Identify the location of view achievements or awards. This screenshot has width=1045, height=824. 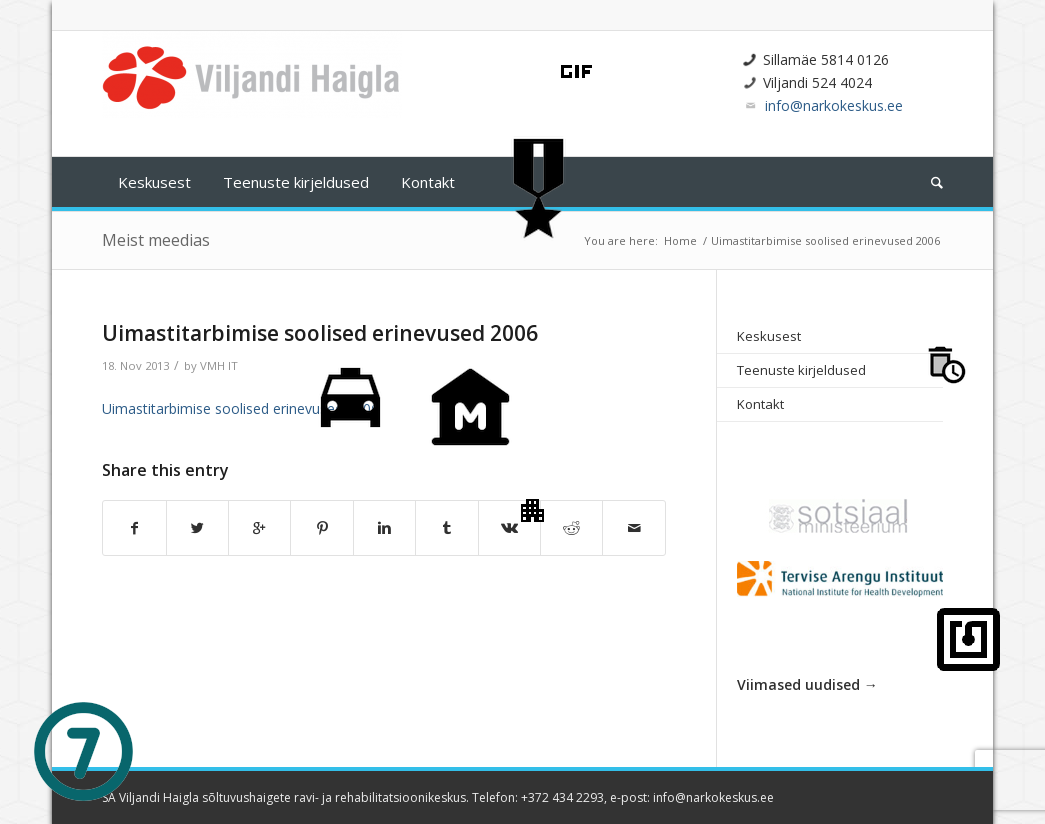
(538, 188).